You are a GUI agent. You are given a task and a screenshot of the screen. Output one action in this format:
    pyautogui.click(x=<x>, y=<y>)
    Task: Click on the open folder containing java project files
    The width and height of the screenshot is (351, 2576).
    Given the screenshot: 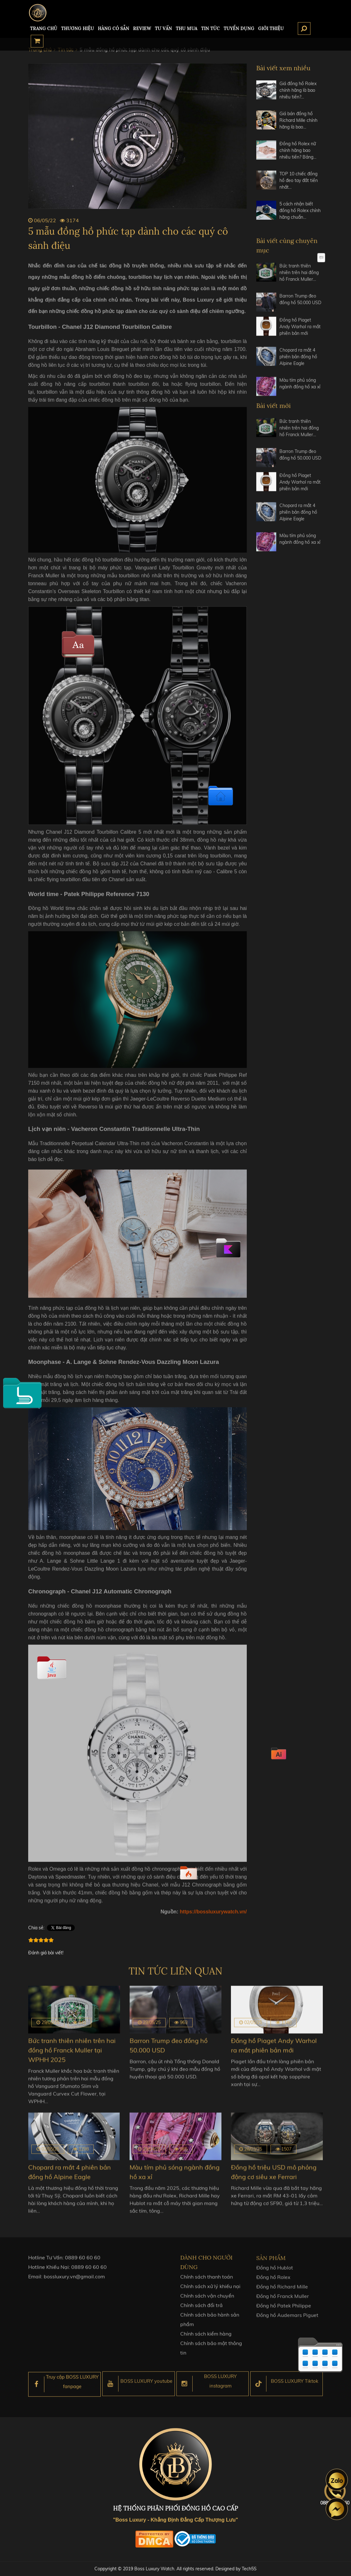 What is the action you would take?
    pyautogui.click(x=52, y=1668)
    